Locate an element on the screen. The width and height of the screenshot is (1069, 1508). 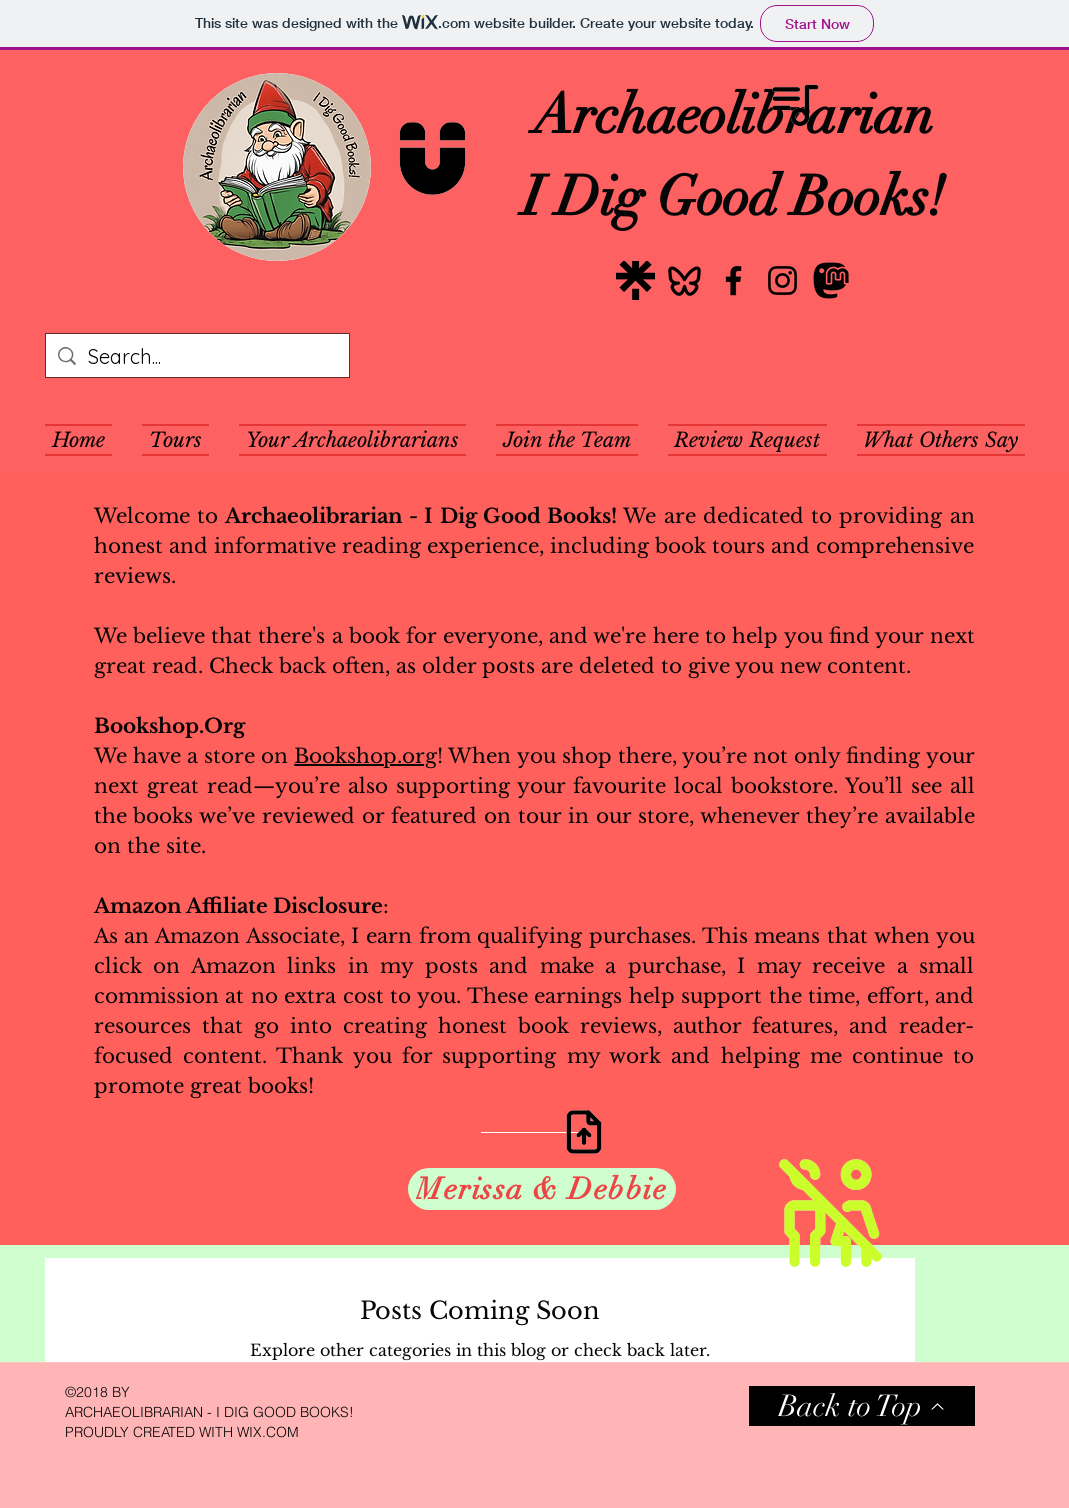
disable friends or social features is located at coordinates (830, 1210).